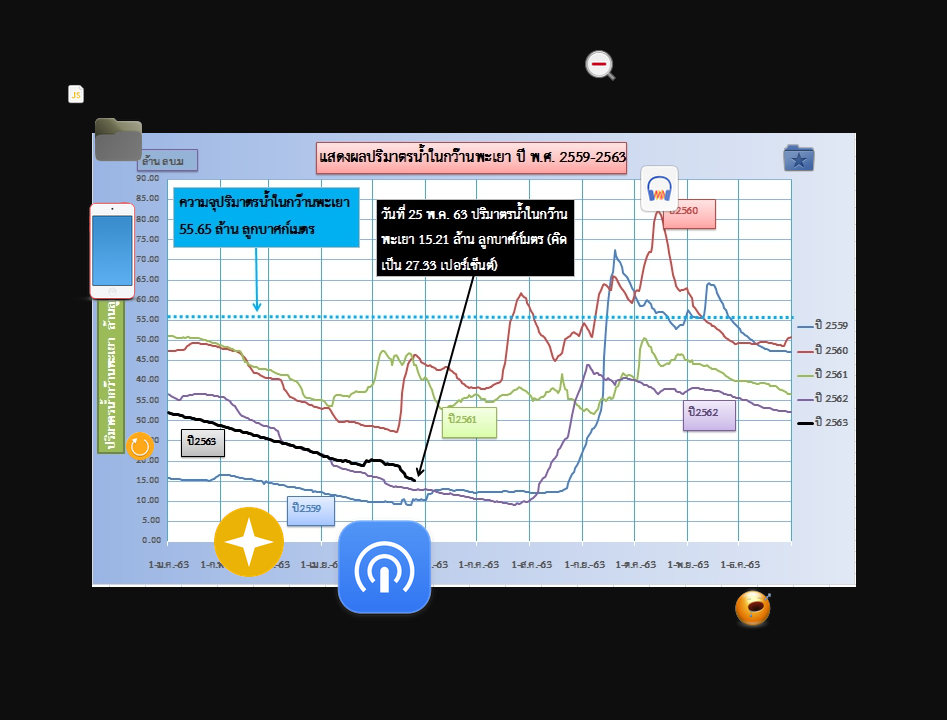 The width and height of the screenshot is (947, 720). Describe the element at coordinates (140, 446) in the screenshot. I see `restart the system` at that location.